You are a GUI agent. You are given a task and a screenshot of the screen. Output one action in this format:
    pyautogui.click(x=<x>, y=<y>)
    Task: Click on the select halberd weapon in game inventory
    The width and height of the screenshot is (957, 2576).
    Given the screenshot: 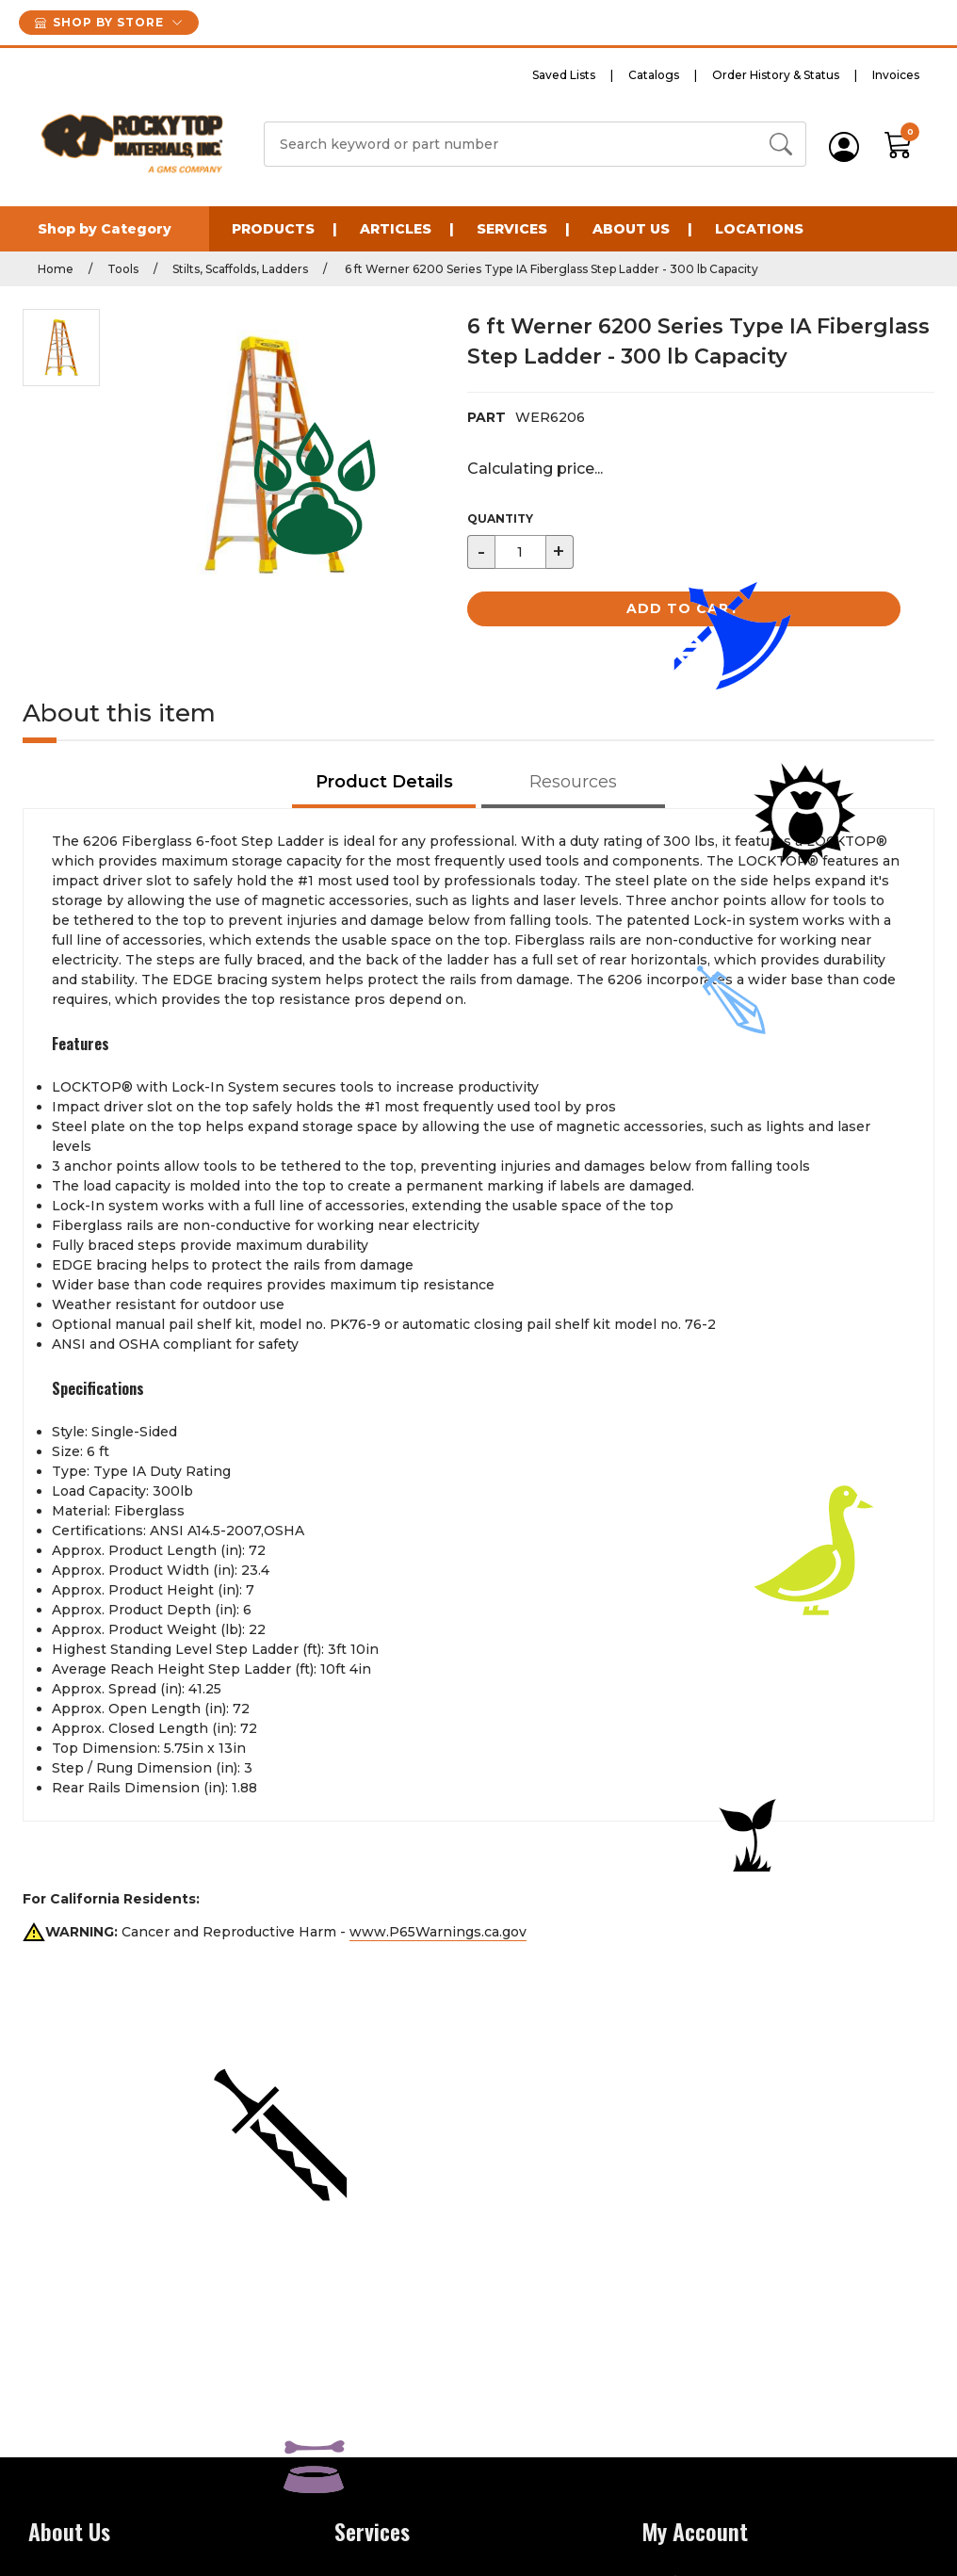 What is the action you would take?
    pyautogui.click(x=733, y=636)
    